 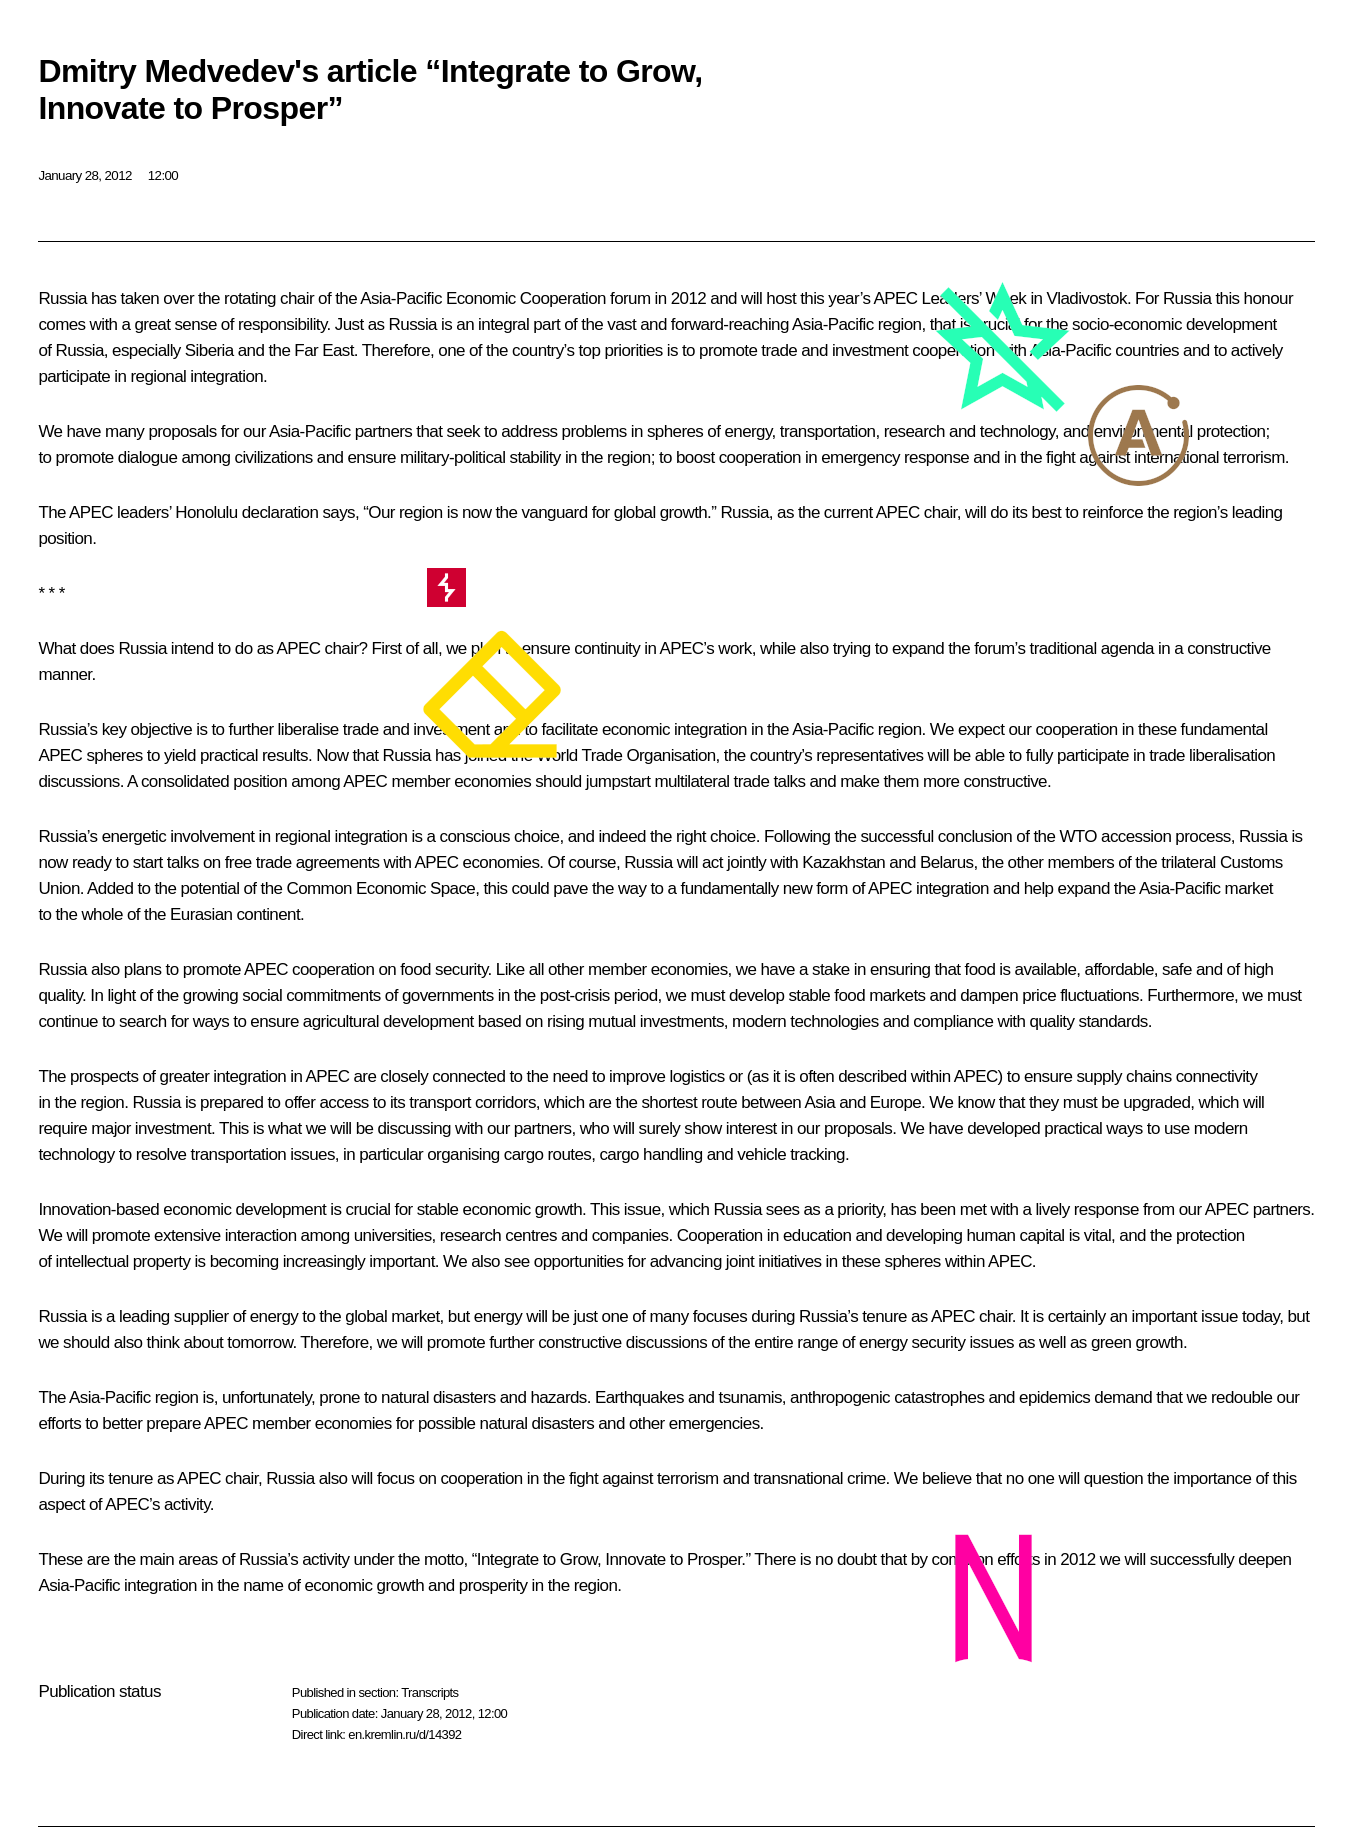 I want to click on Apollo GraphQL branding or logo, so click(x=1138, y=435).